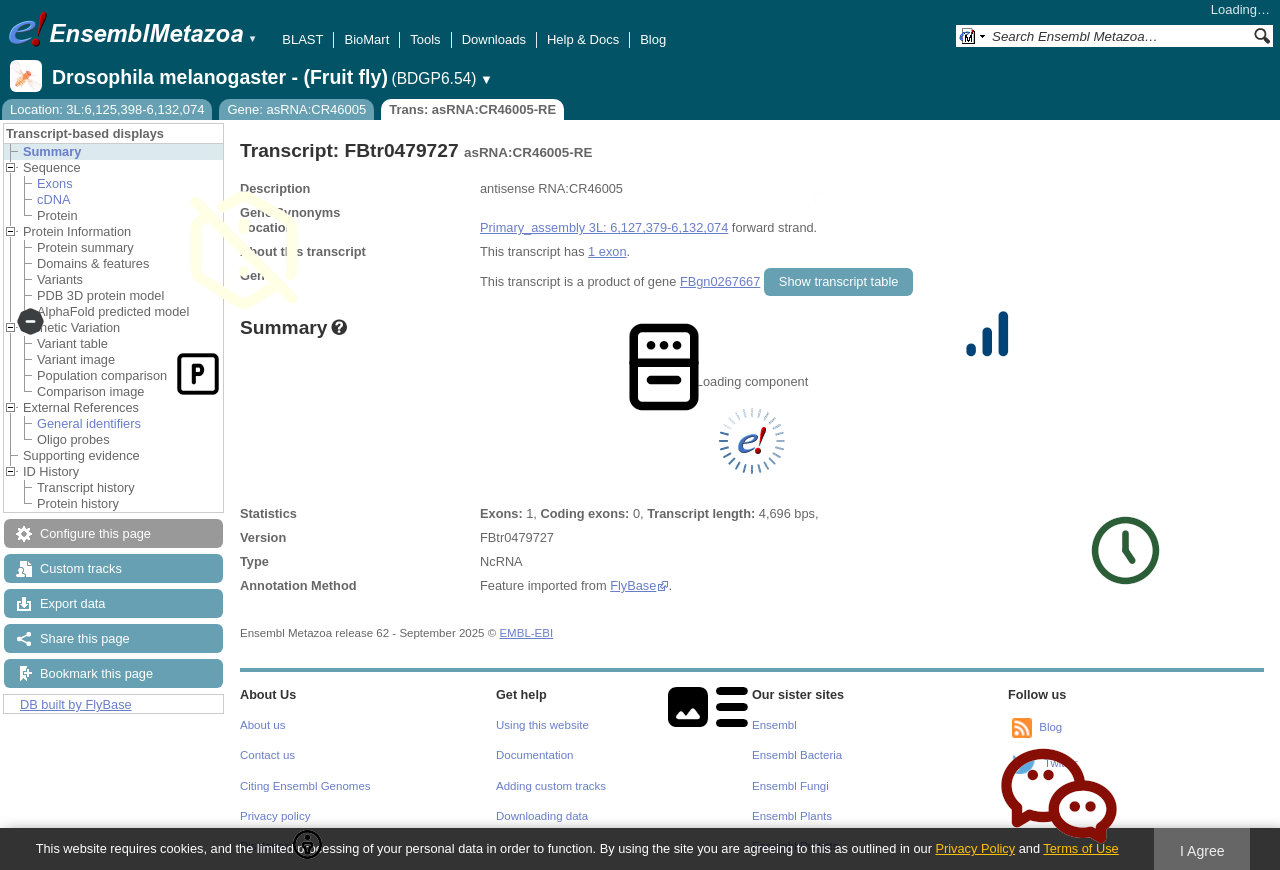  Describe the element at coordinates (1059, 796) in the screenshot. I see `open WeChat messaging app` at that location.